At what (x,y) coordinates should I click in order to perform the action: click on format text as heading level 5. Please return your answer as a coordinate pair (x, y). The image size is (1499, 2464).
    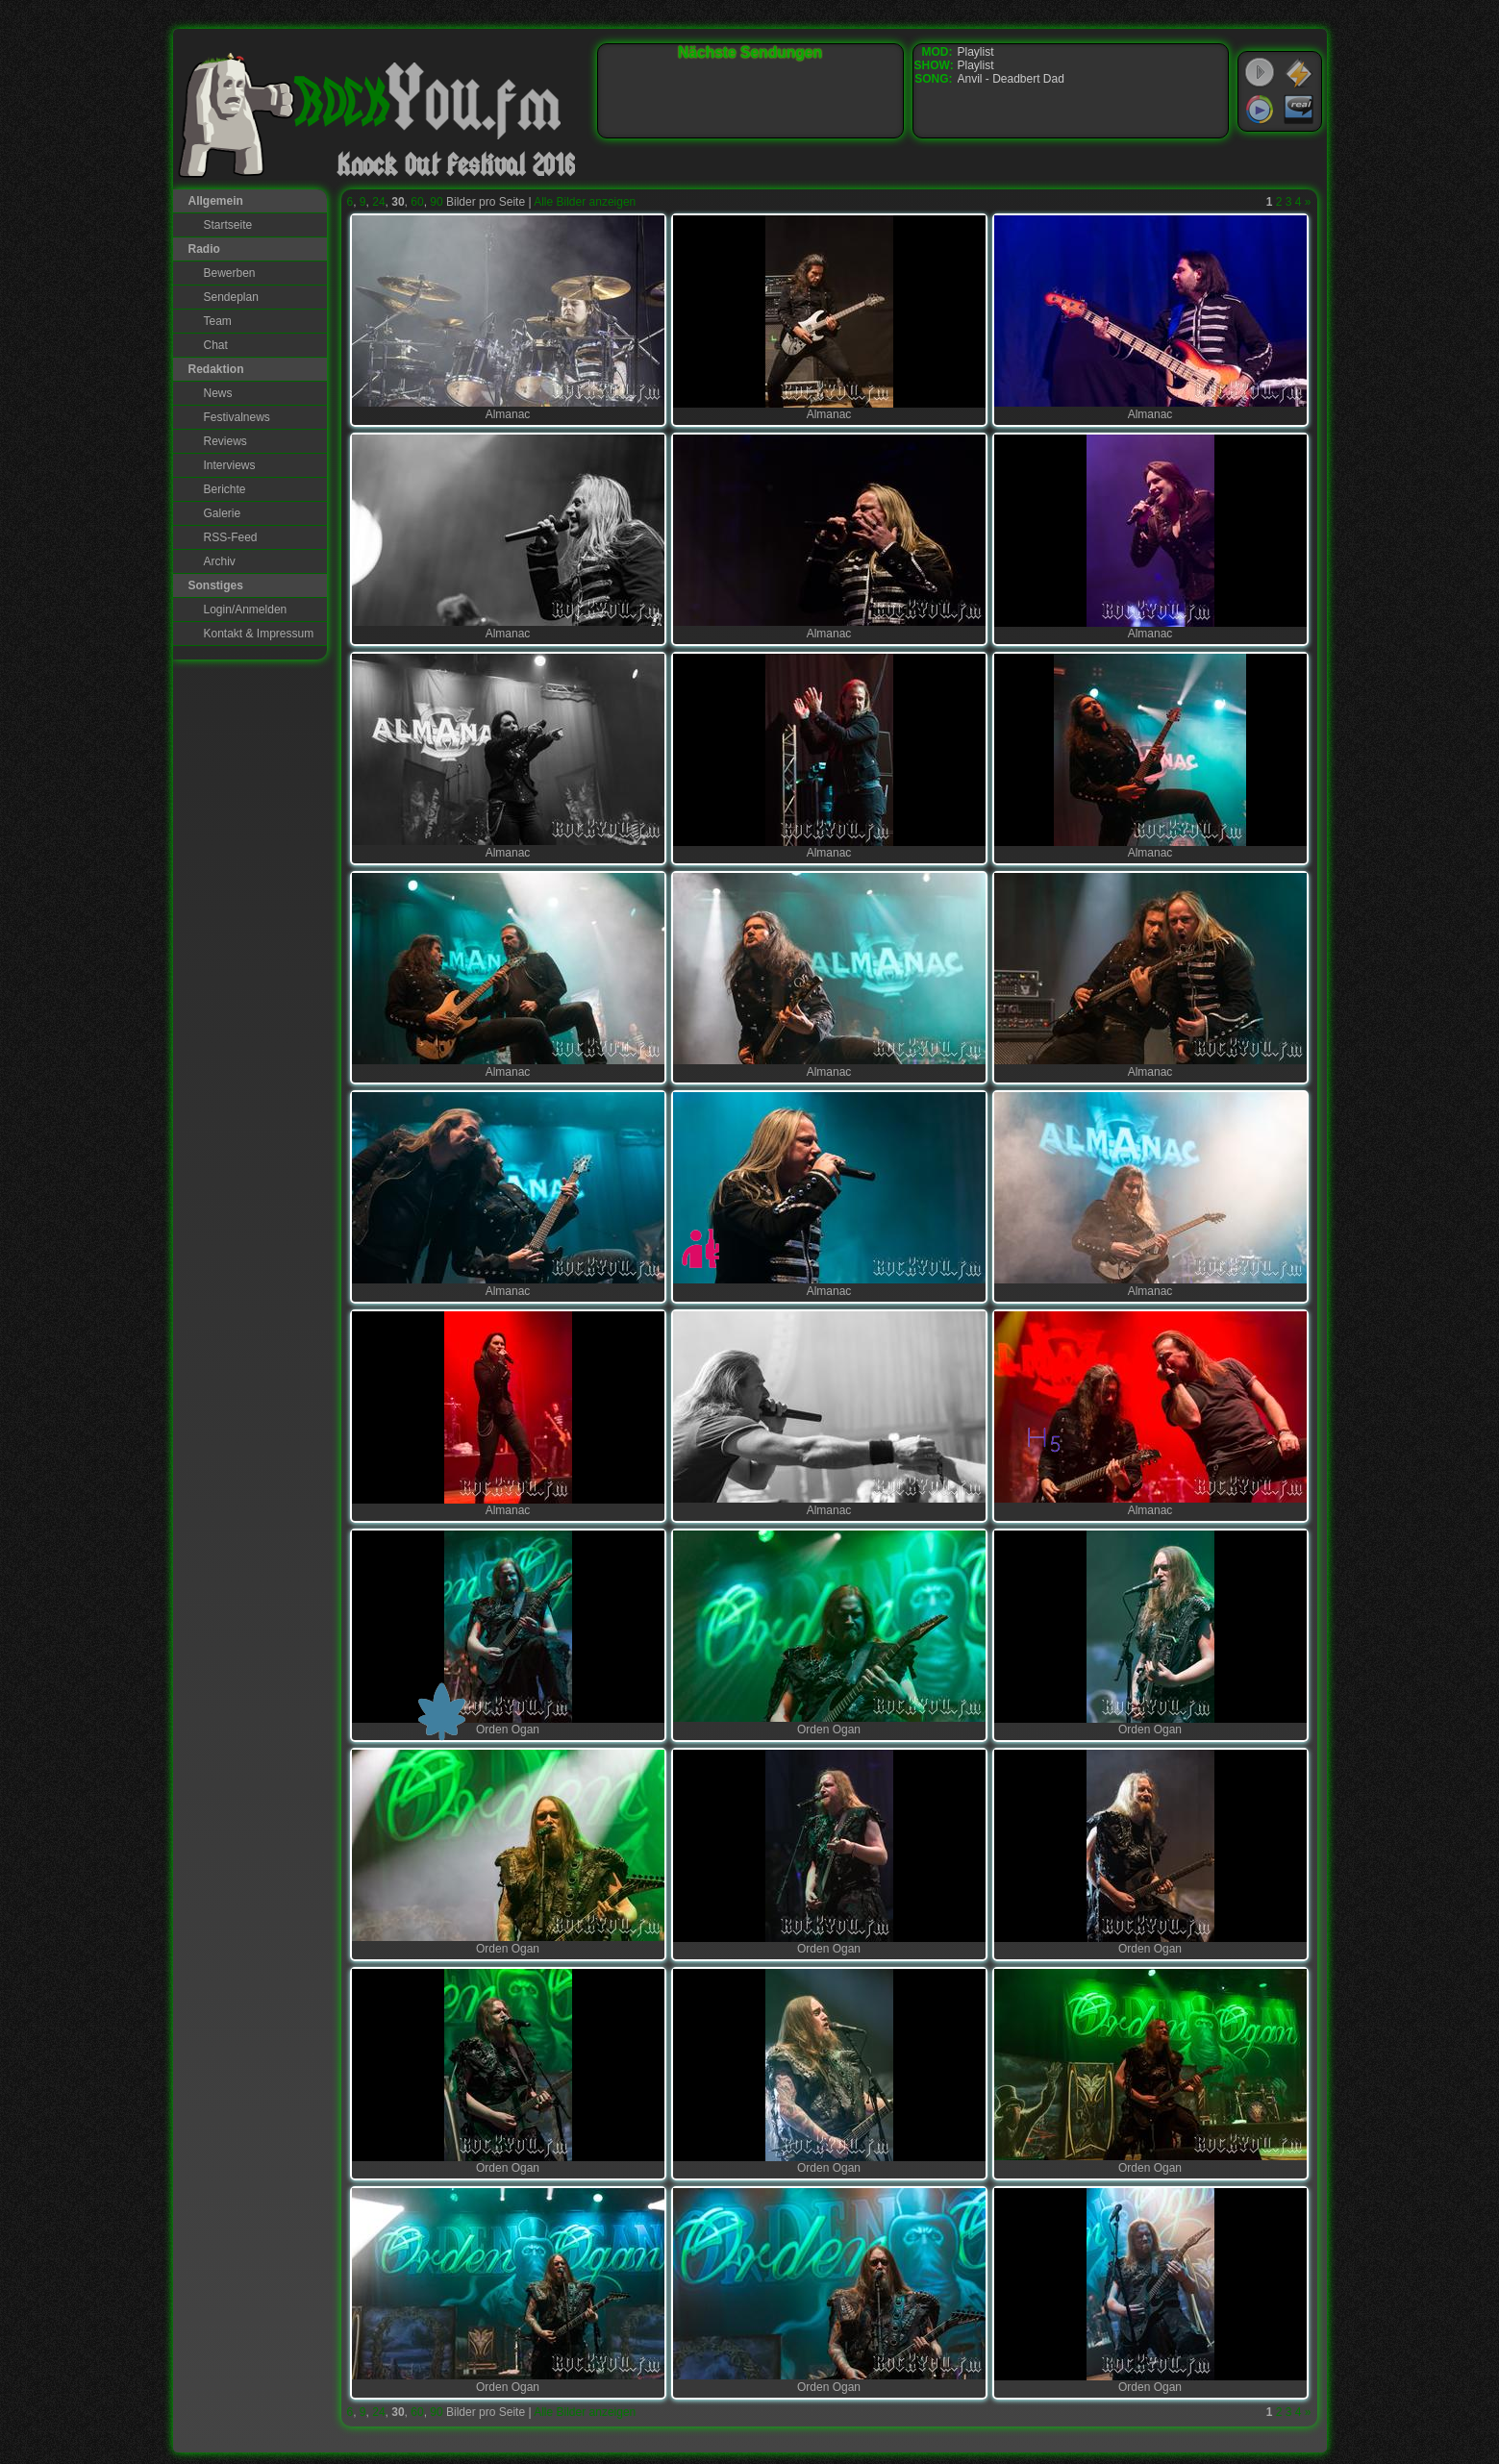
    Looking at the image, I should click on (1042, 1439).